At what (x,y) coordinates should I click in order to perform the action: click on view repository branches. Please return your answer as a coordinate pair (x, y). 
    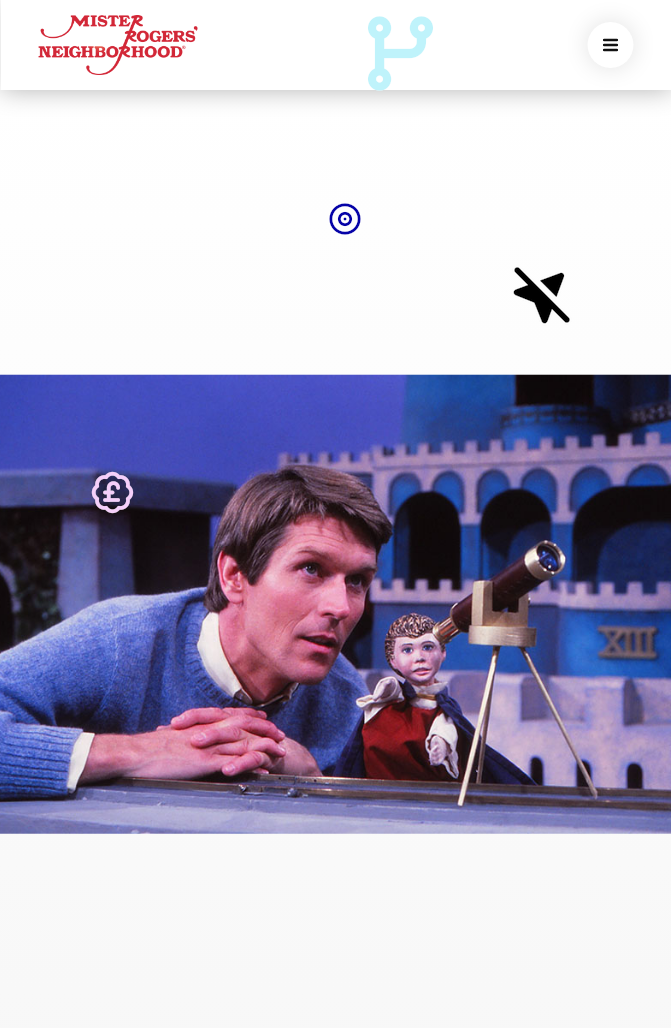
    Looking at the image, I should click on (400, 53).